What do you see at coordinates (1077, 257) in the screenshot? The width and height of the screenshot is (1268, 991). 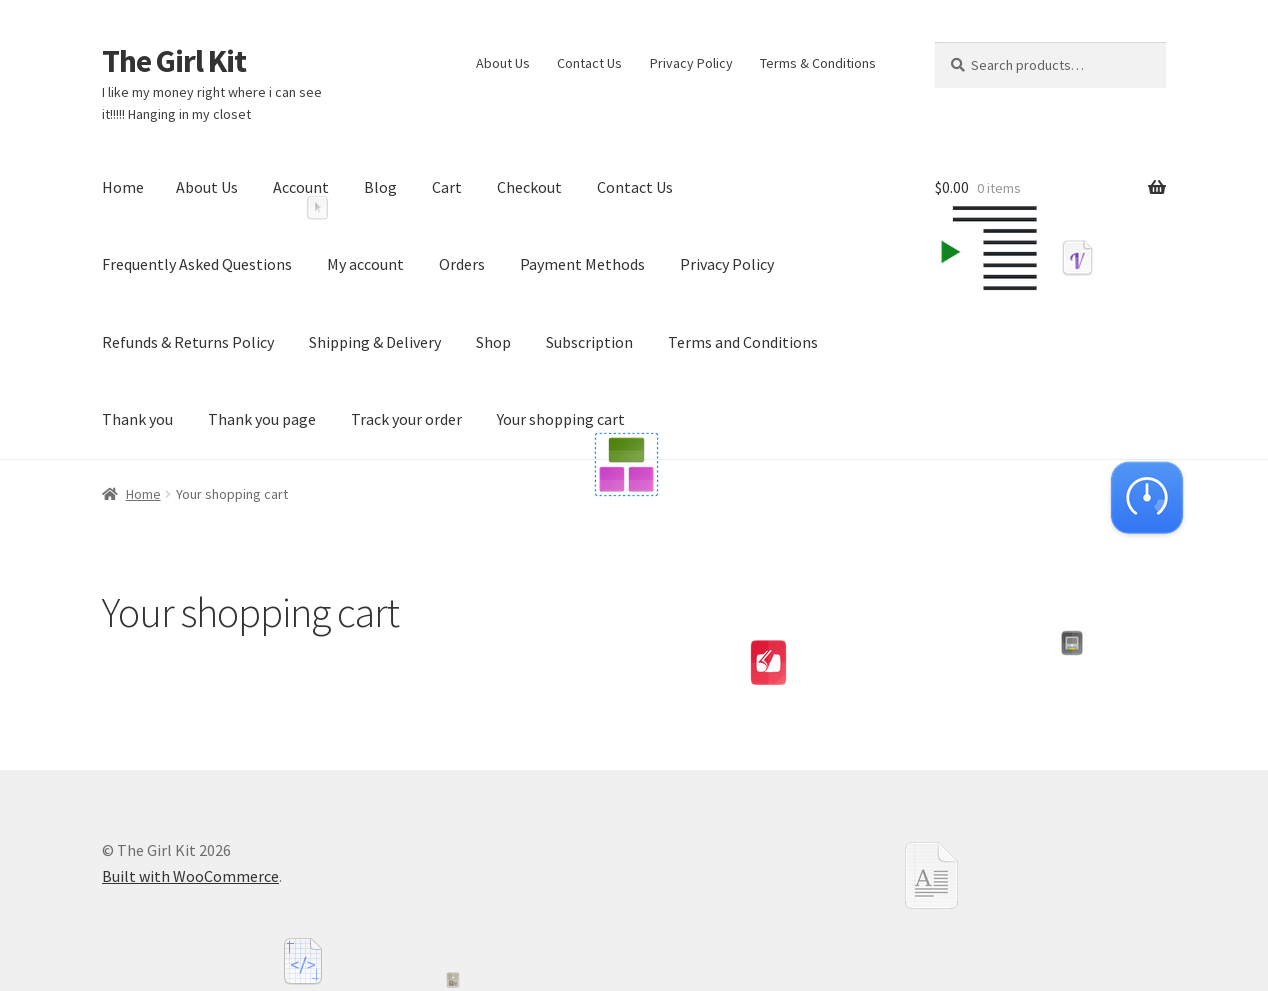 I see `indicates a Vala programming language source file` at bounding box center [1077, 257].